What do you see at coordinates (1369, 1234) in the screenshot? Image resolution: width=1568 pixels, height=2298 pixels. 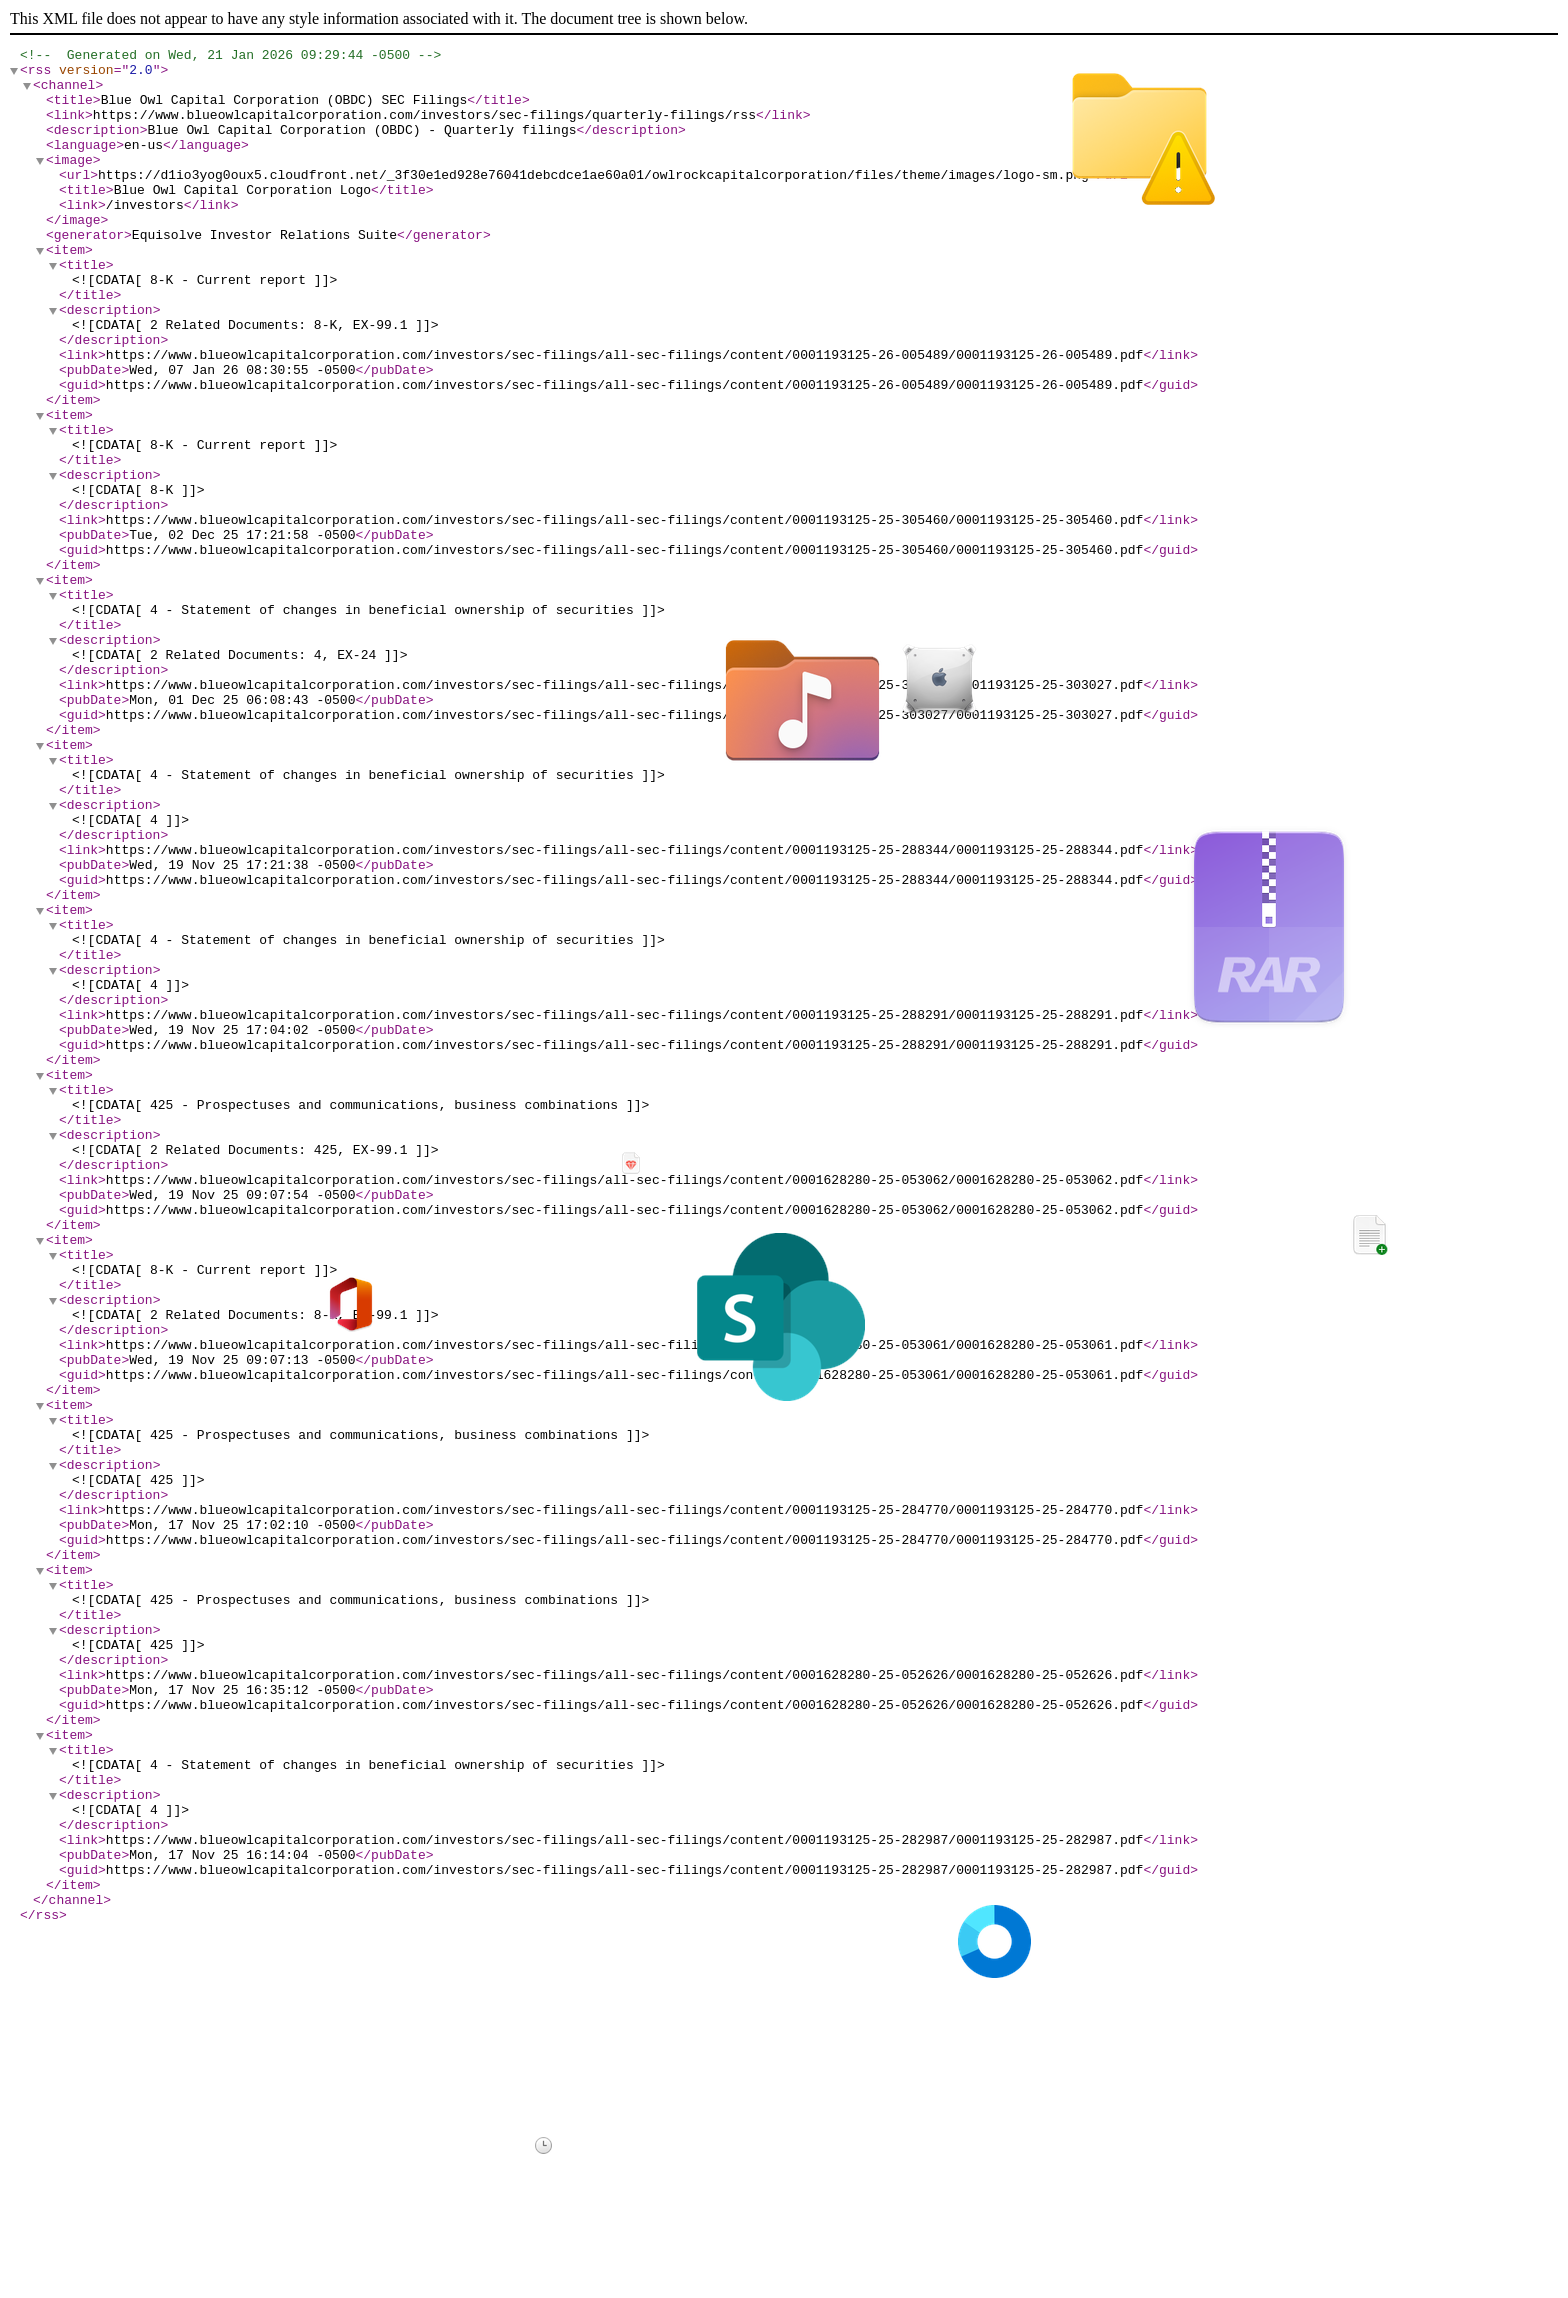 I see `create a new document` at bounding box center [1369, 1234].